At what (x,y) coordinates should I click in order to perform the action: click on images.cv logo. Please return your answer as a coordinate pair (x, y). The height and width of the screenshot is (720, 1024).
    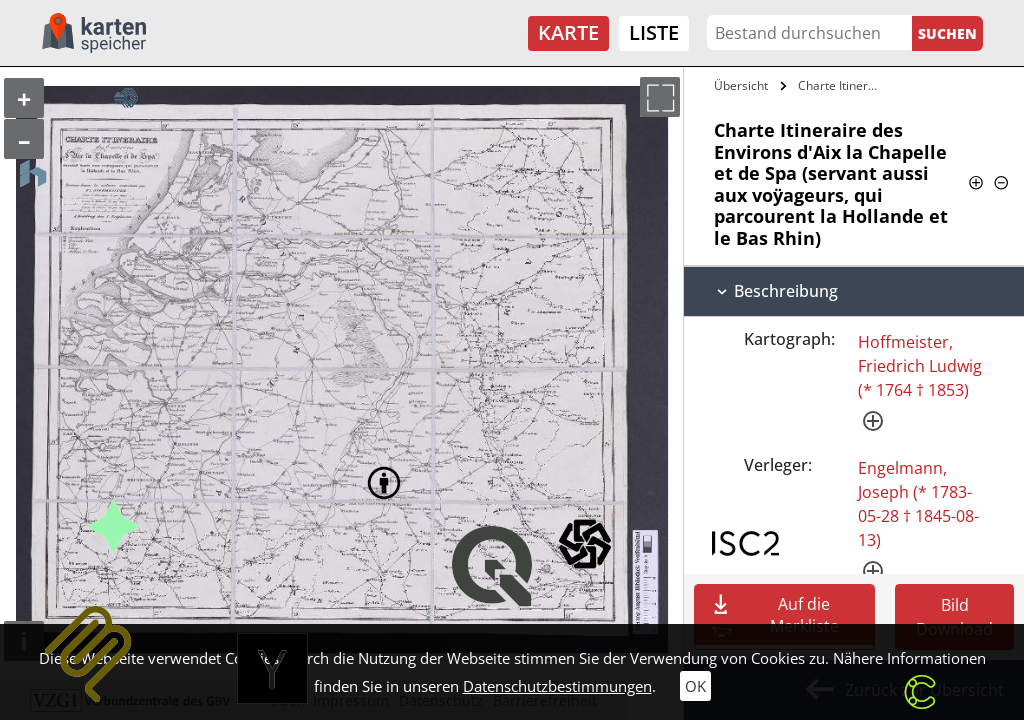
    Looking at the image, I should click on (585, 544).